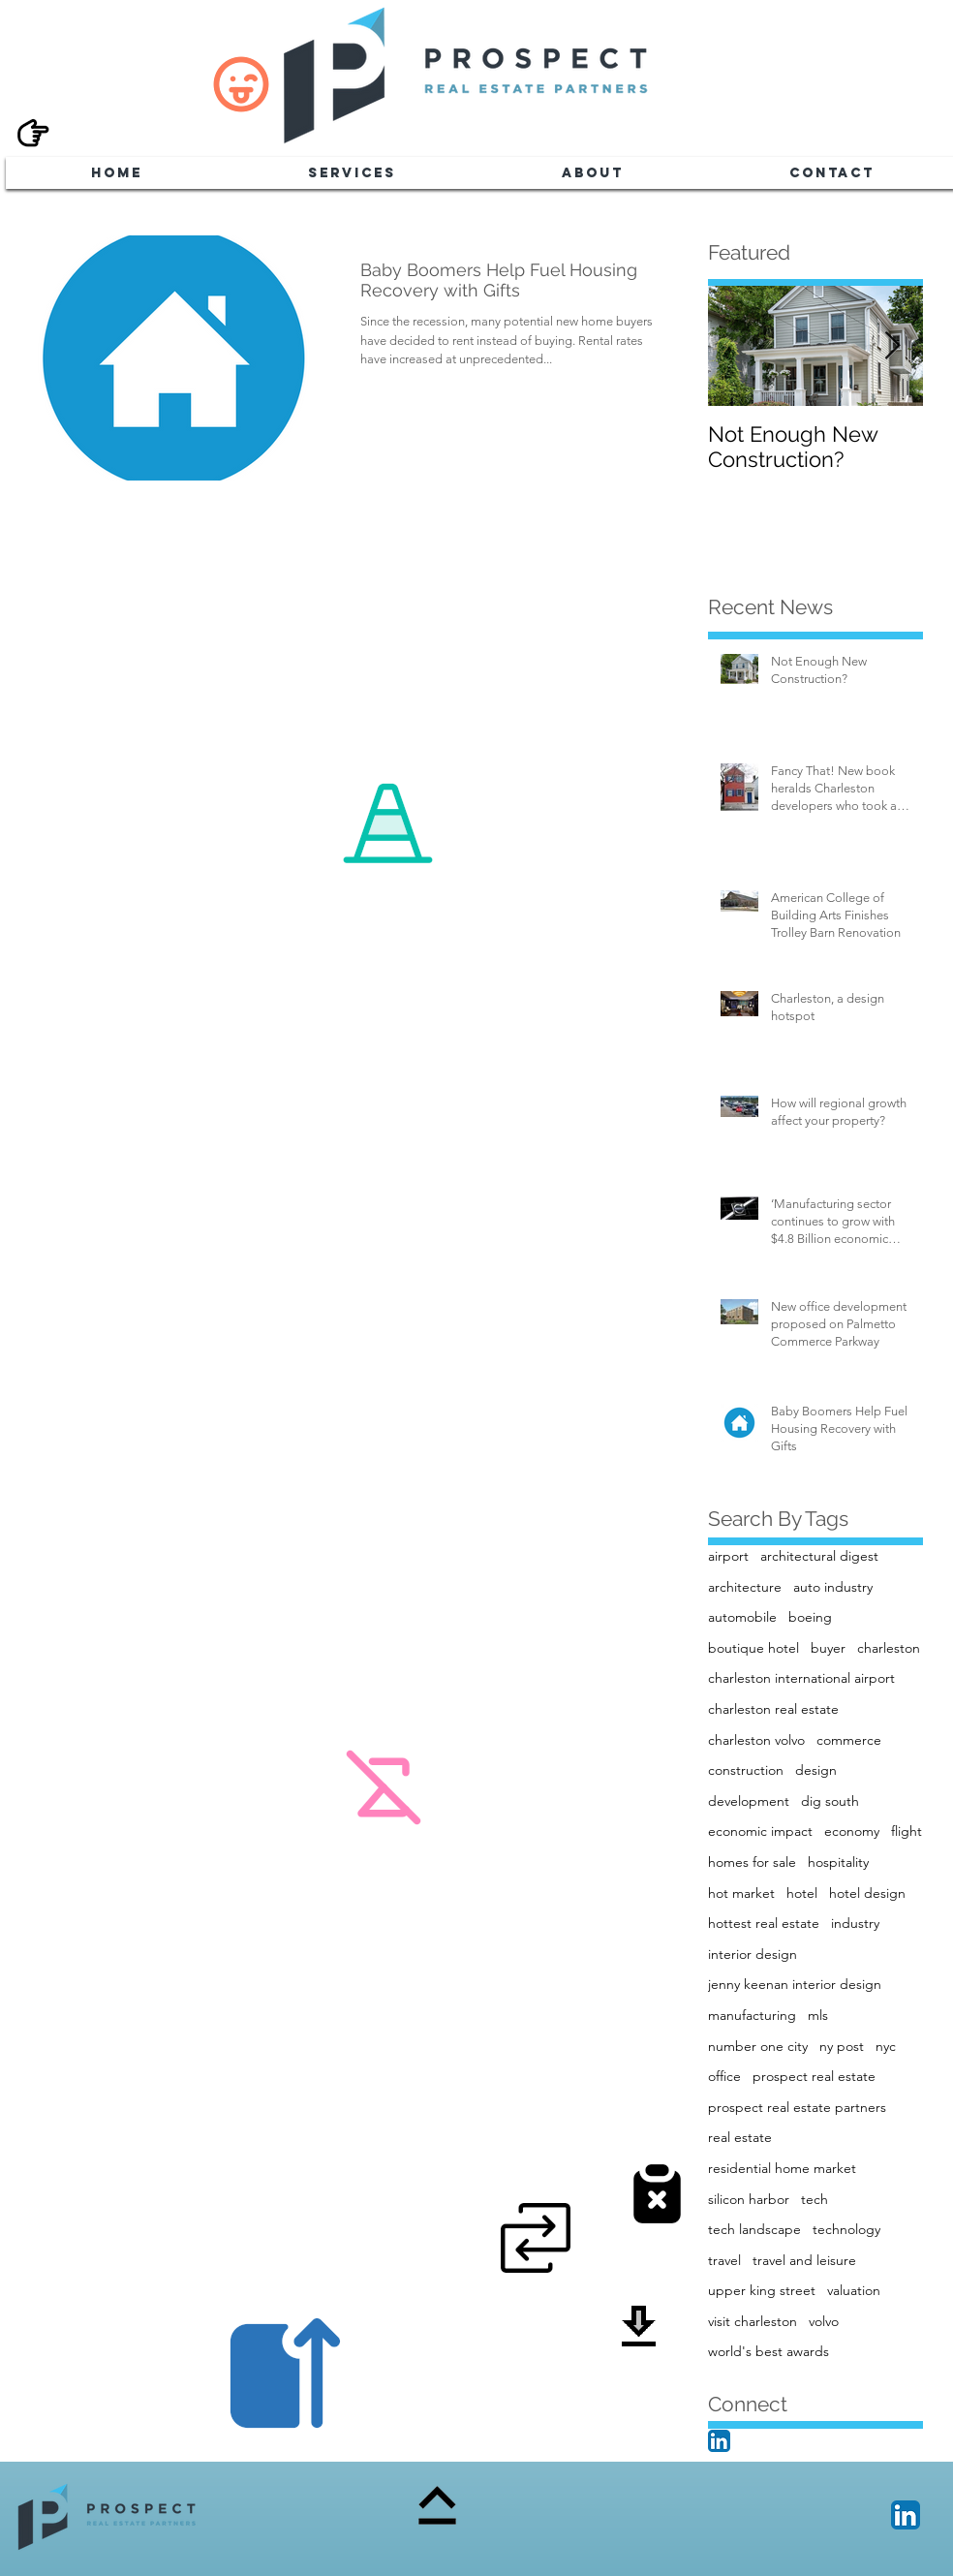 The width and height of the screenshot is (953, 2576). What do you see at coordinates (282, 2375) in the screenshot?
I see `auto-fit content to top of container` at bounding box center [282, 2375].